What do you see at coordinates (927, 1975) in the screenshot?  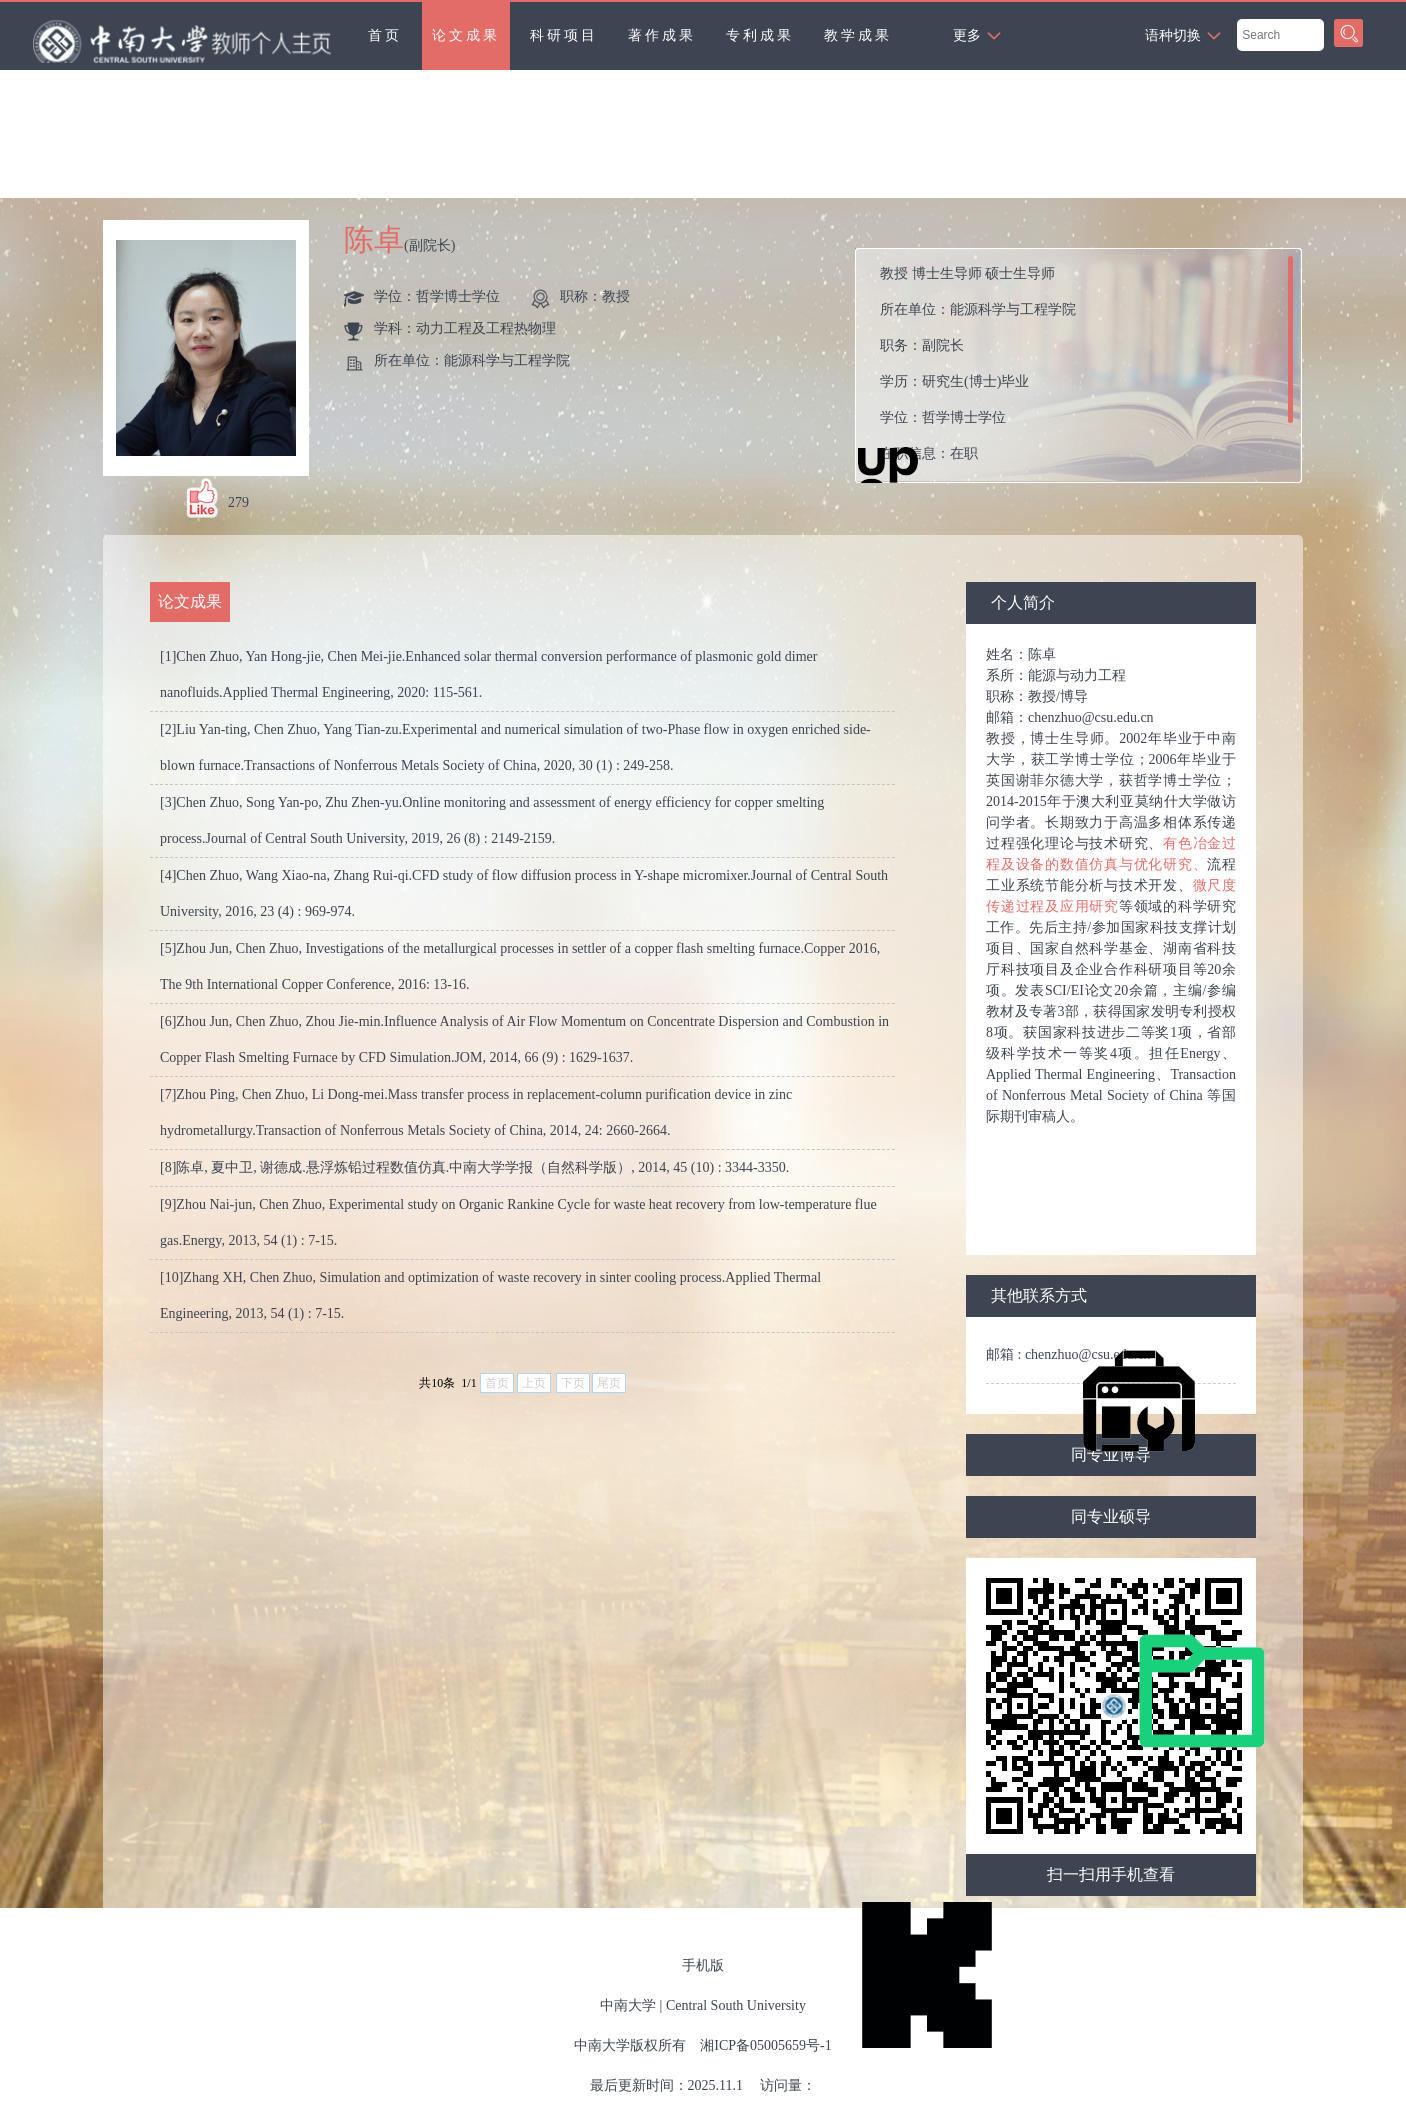 I see `open the Kick streaming app` at bounding box center [927, 1975].